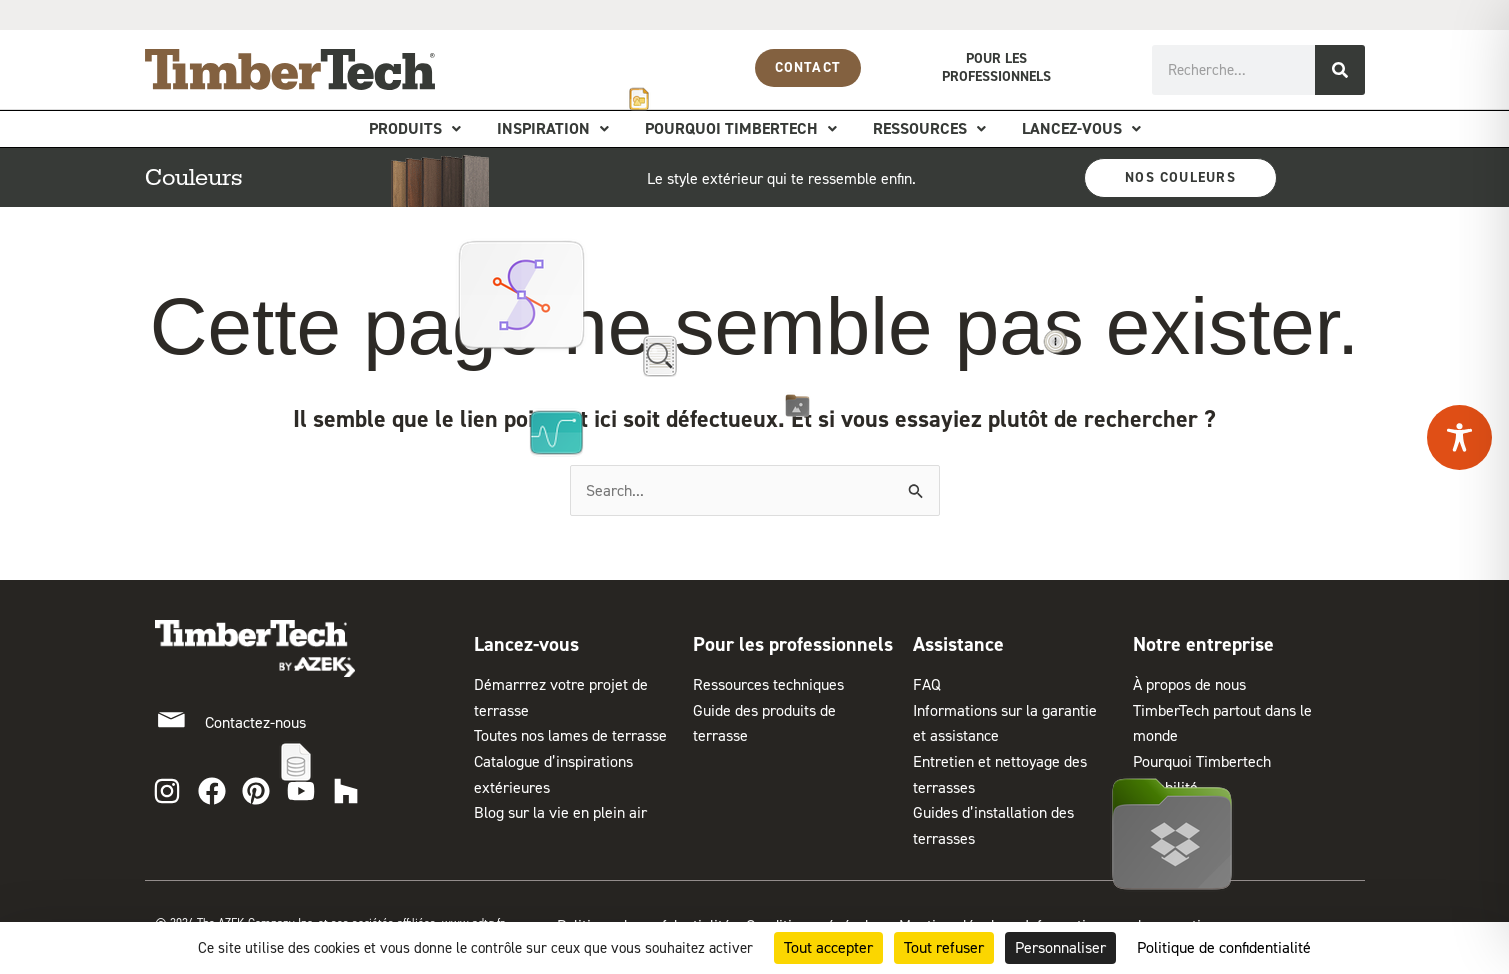  What do you see at coordinates (521, 290) in the screenshot?
I see `an SVG vector image file` at bounding box center [521, 290].